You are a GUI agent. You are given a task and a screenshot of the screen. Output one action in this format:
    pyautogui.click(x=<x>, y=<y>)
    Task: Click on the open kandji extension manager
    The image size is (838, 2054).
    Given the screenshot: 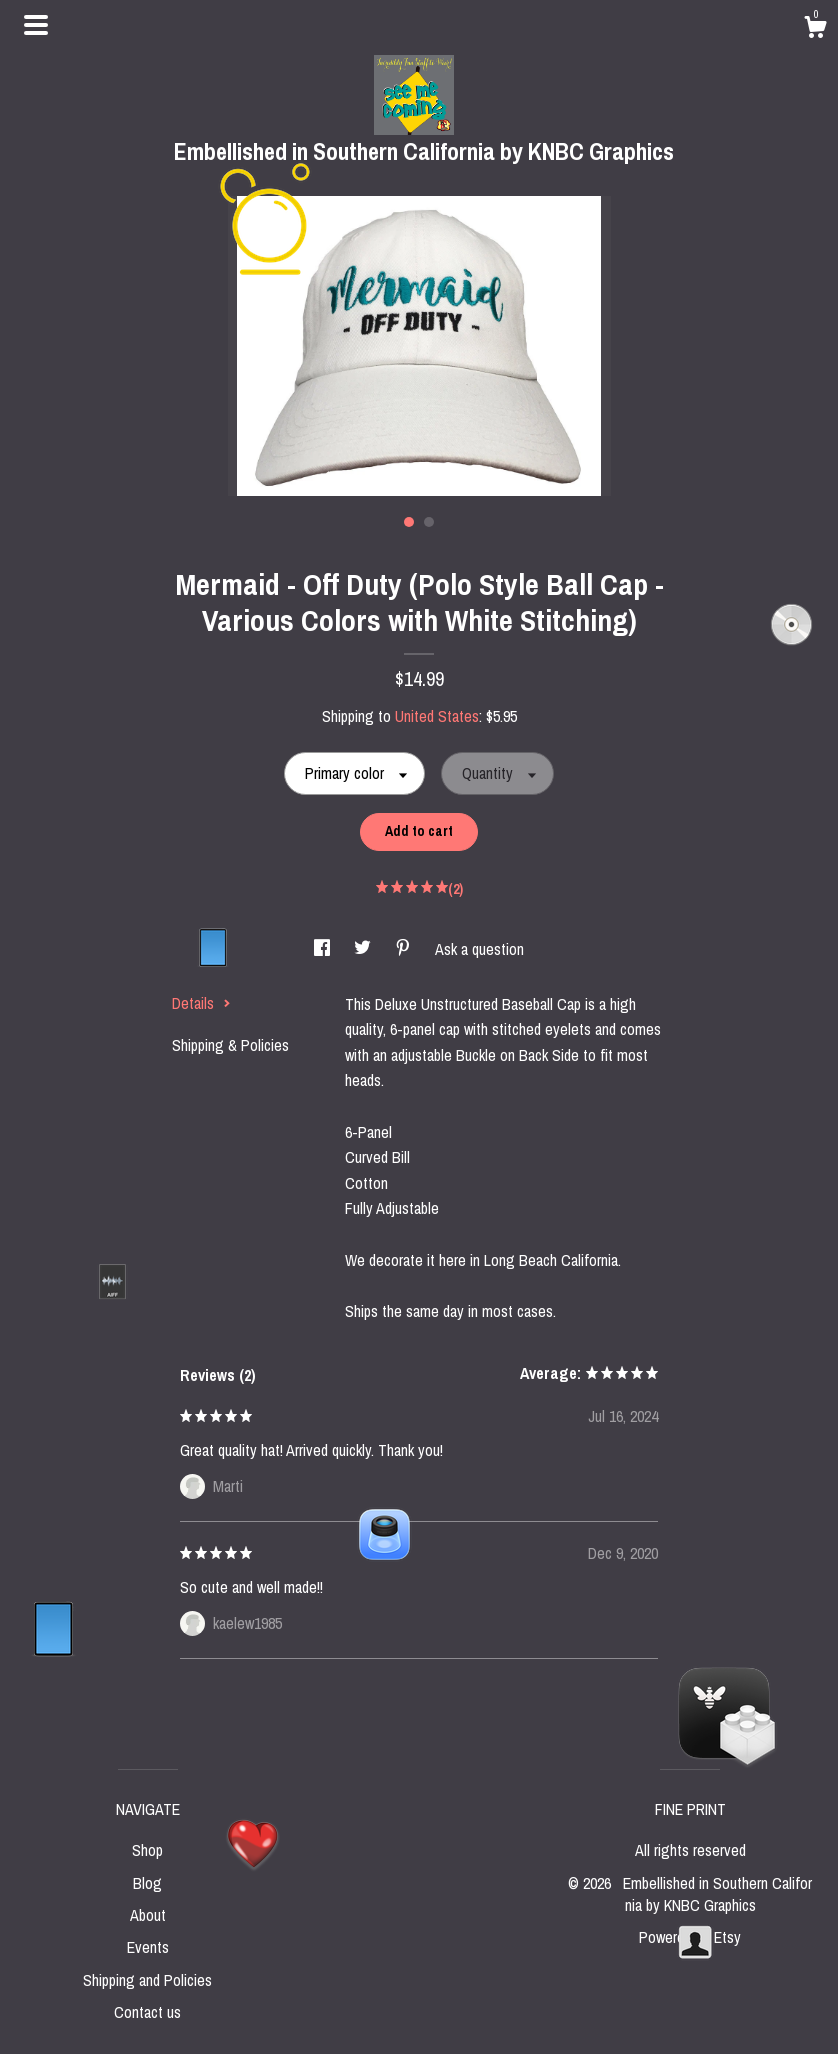 What is the action you would take?
    pyautogui.click(x=724, y=1713)
    